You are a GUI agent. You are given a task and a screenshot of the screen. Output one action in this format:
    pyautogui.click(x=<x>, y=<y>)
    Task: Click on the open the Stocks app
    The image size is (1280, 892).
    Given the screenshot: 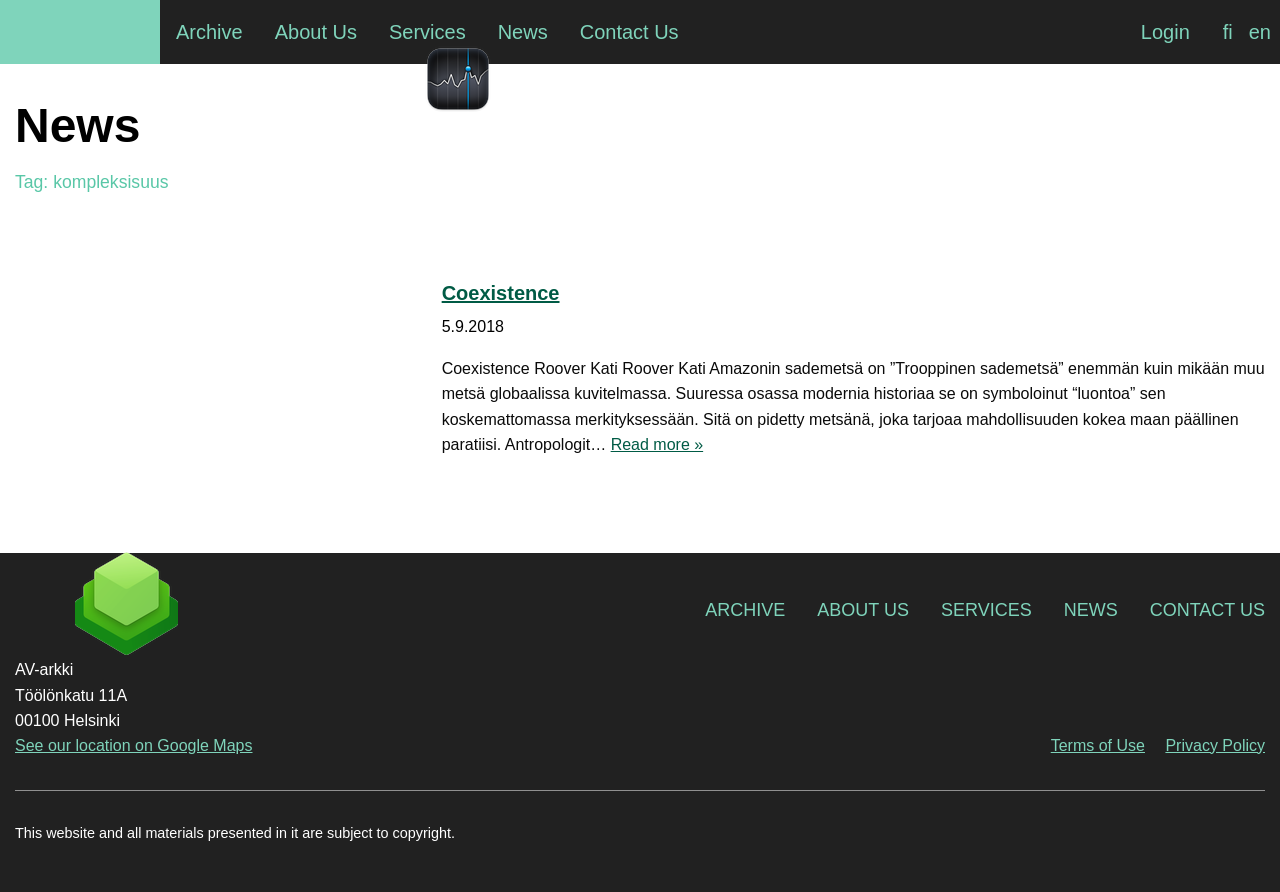 What is the action you would take?
    pyautogui.click(x=458, y=79)
    